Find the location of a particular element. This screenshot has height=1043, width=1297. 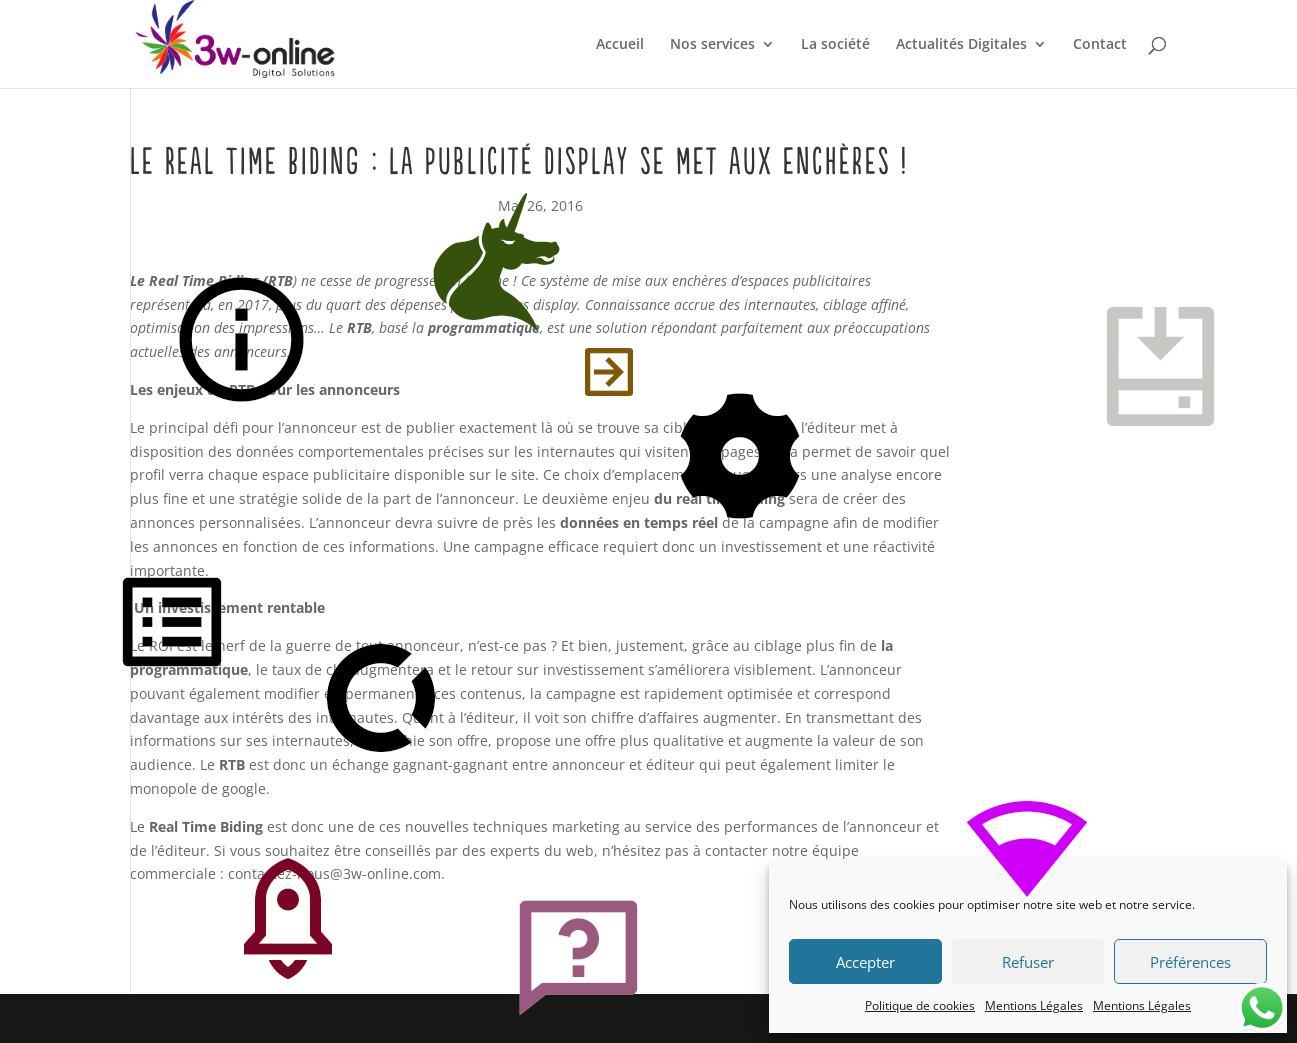

open a questionnaire or survey is located at coordinates (578, 953).